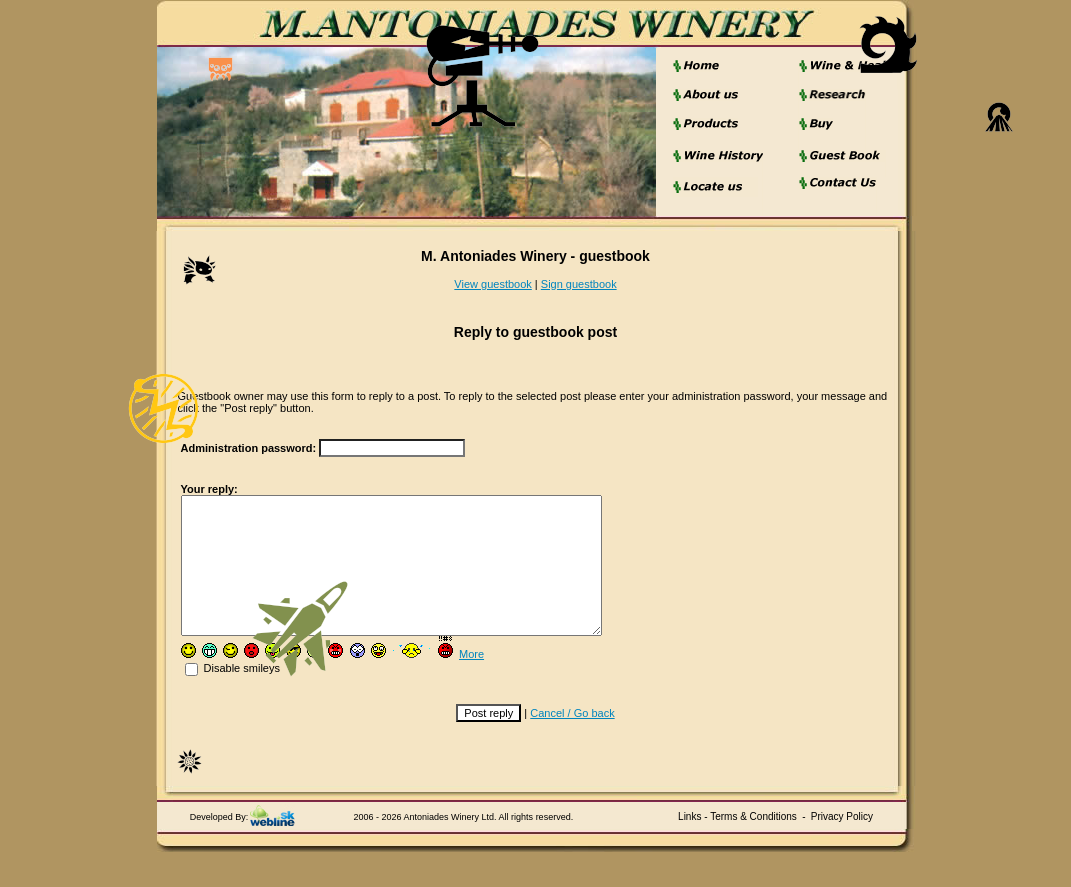  I want to click on axolotl character or mascot icon, so click(199, 268).